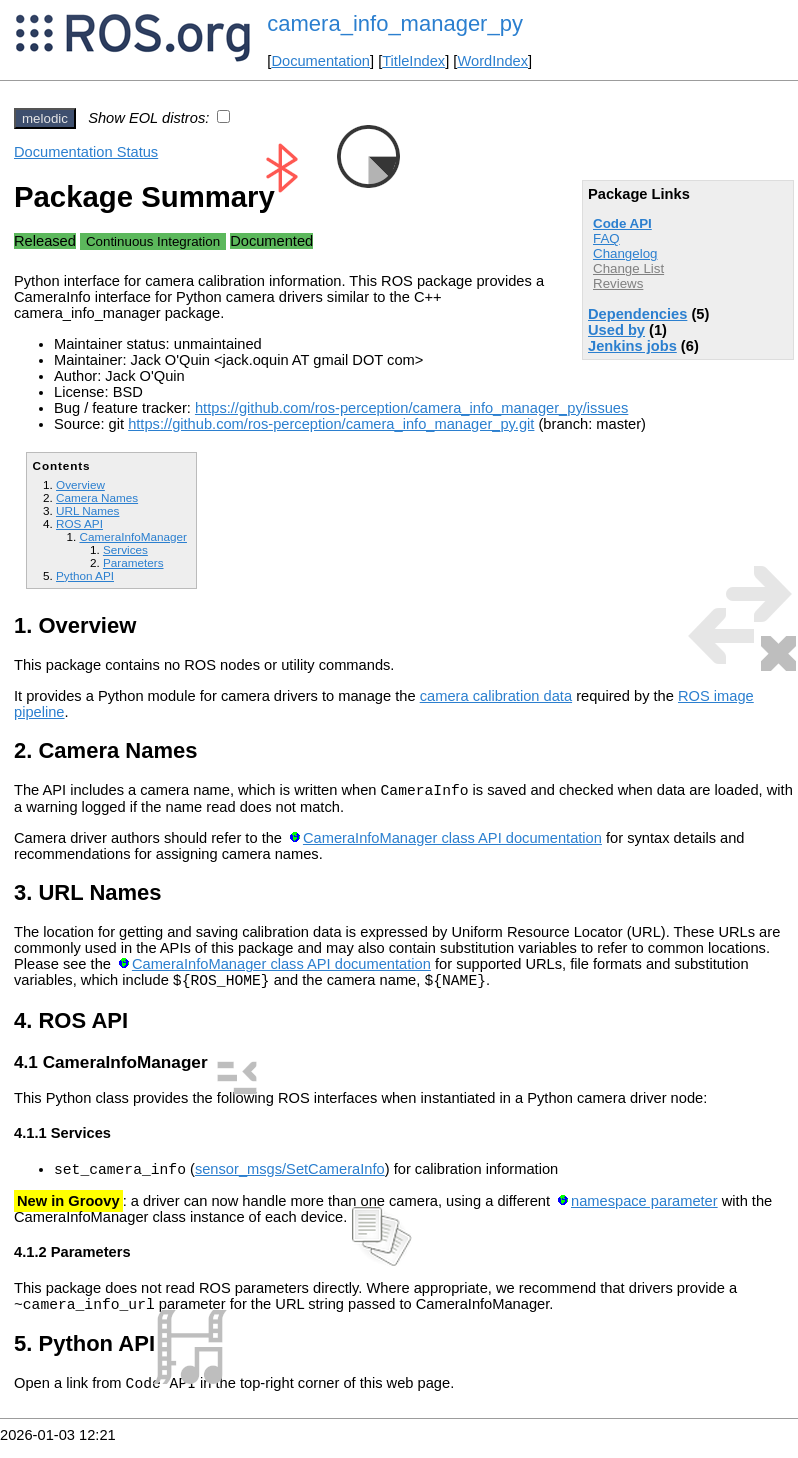  Describe the element at coordinates (190, 1347) in the screenshot. I see `access multimedia applications` at that location.